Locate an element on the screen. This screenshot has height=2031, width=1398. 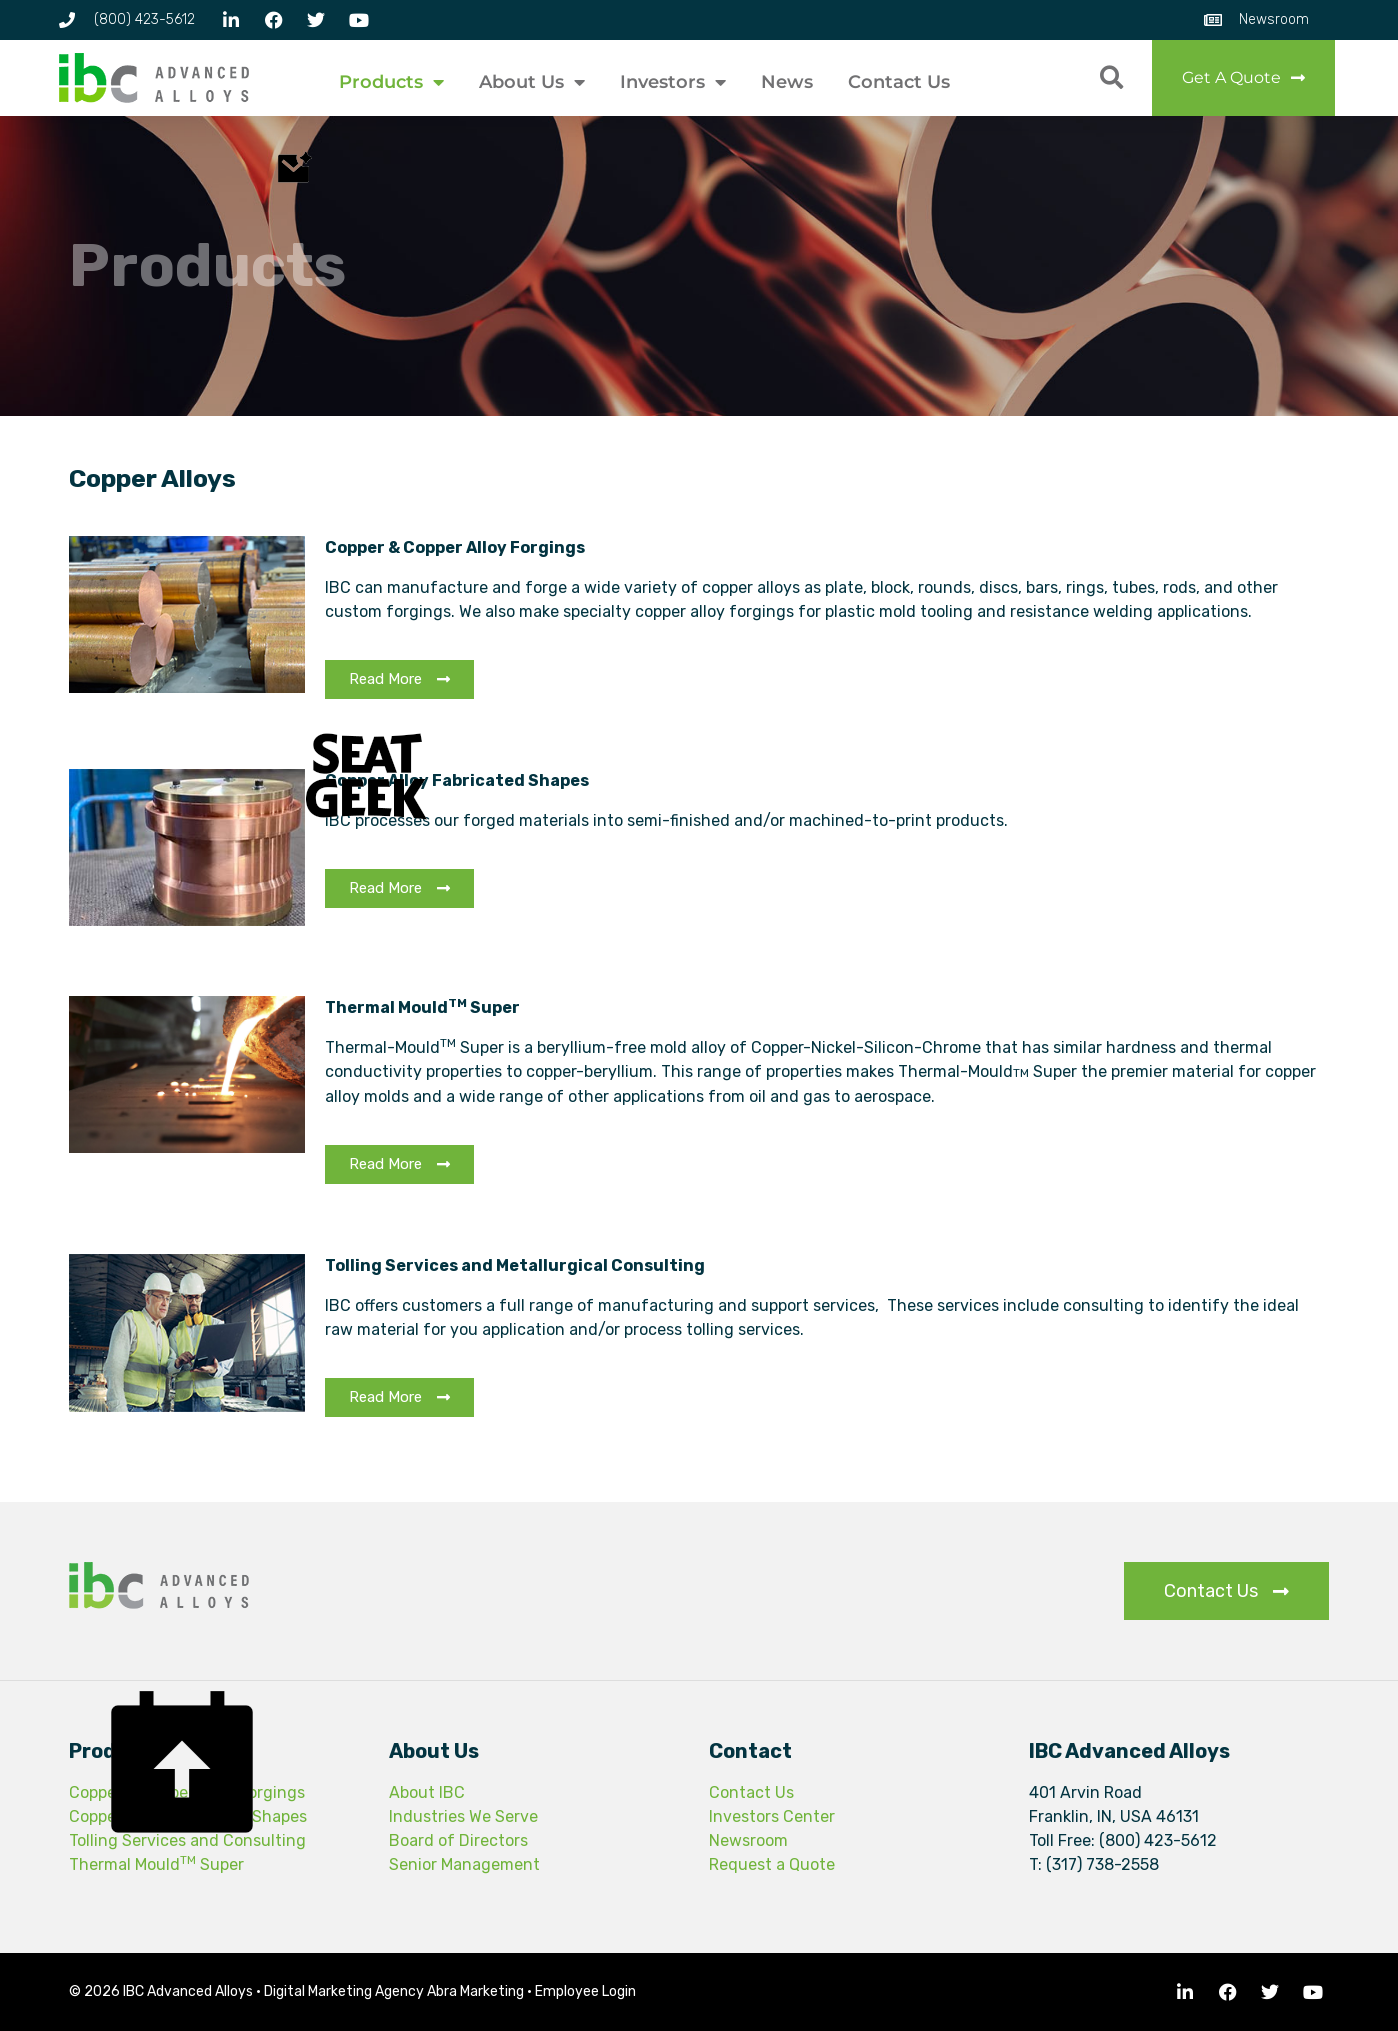
open the SeatGeek app is located at coordinates (366, 776).